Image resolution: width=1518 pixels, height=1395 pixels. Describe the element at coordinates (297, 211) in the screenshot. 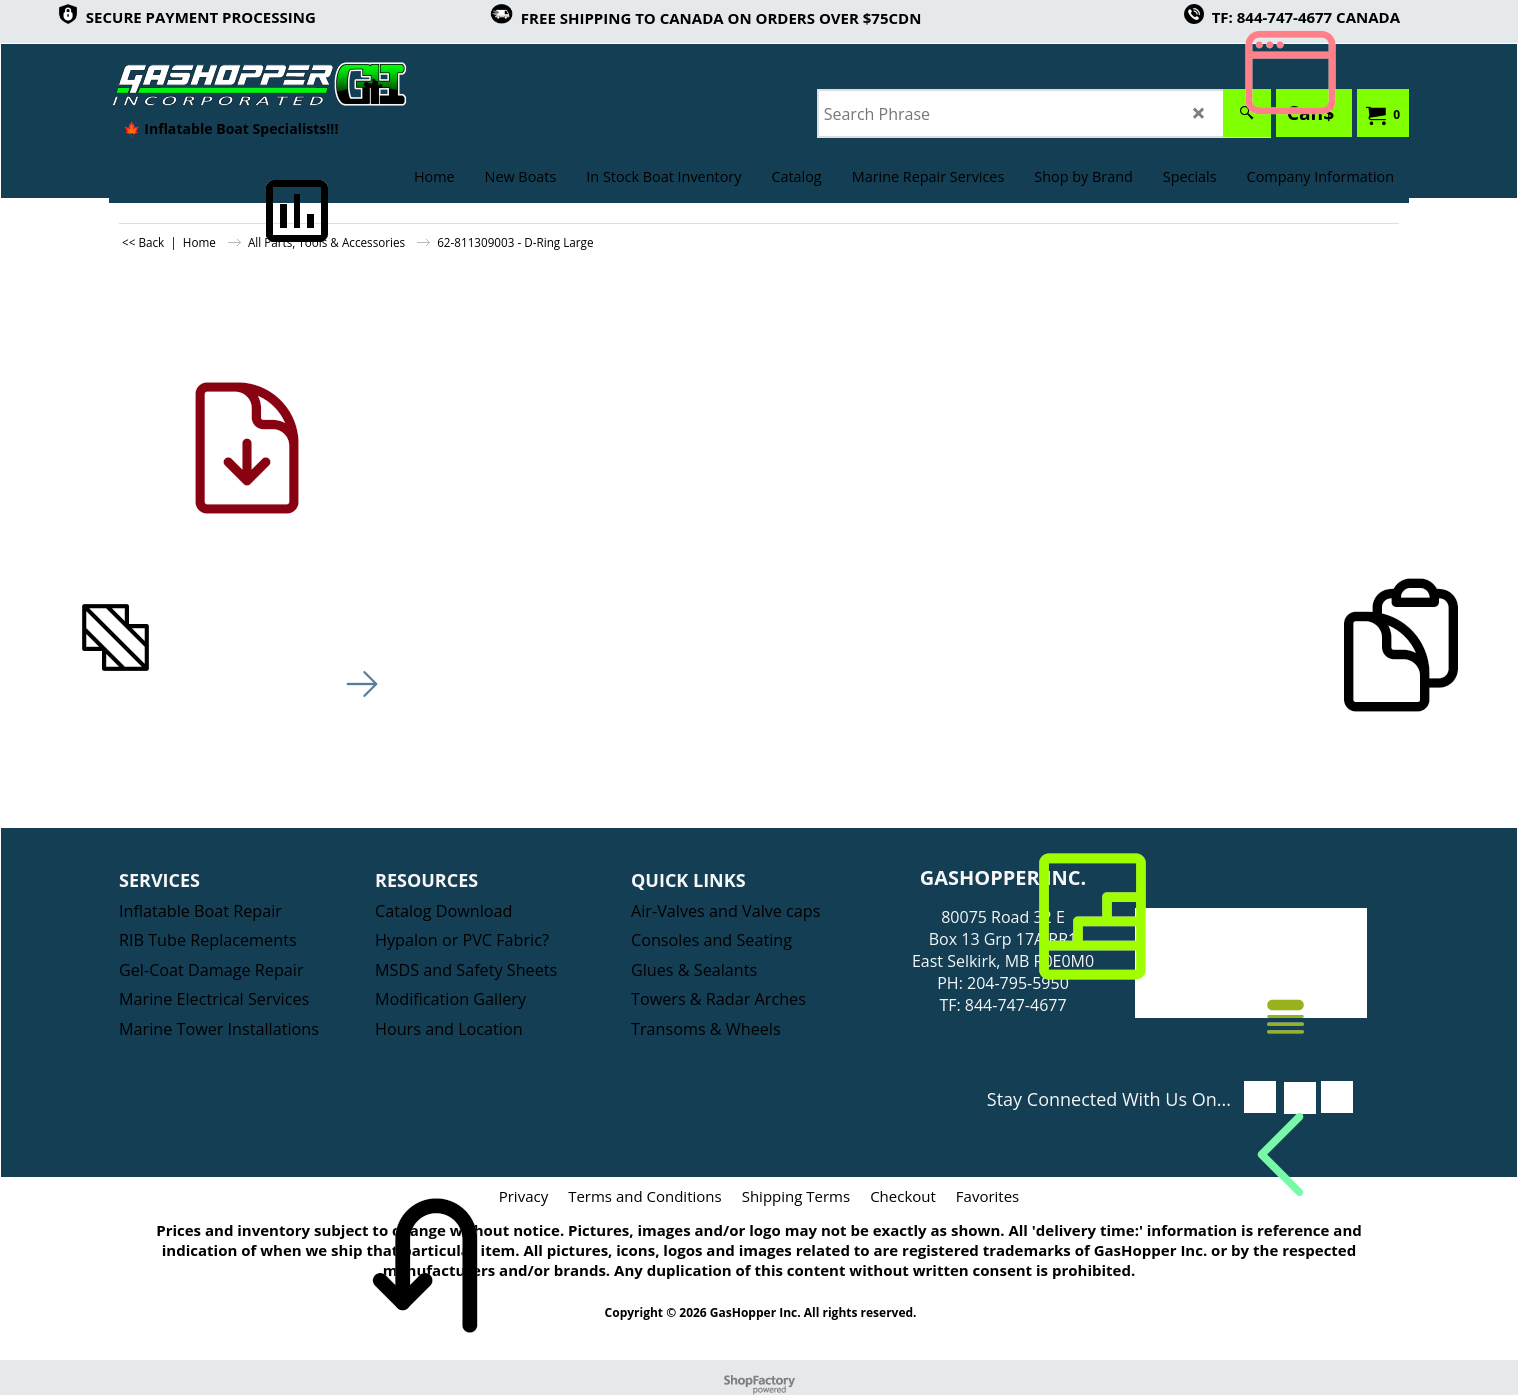

I see `insert a chart or graph into a document` at that location.